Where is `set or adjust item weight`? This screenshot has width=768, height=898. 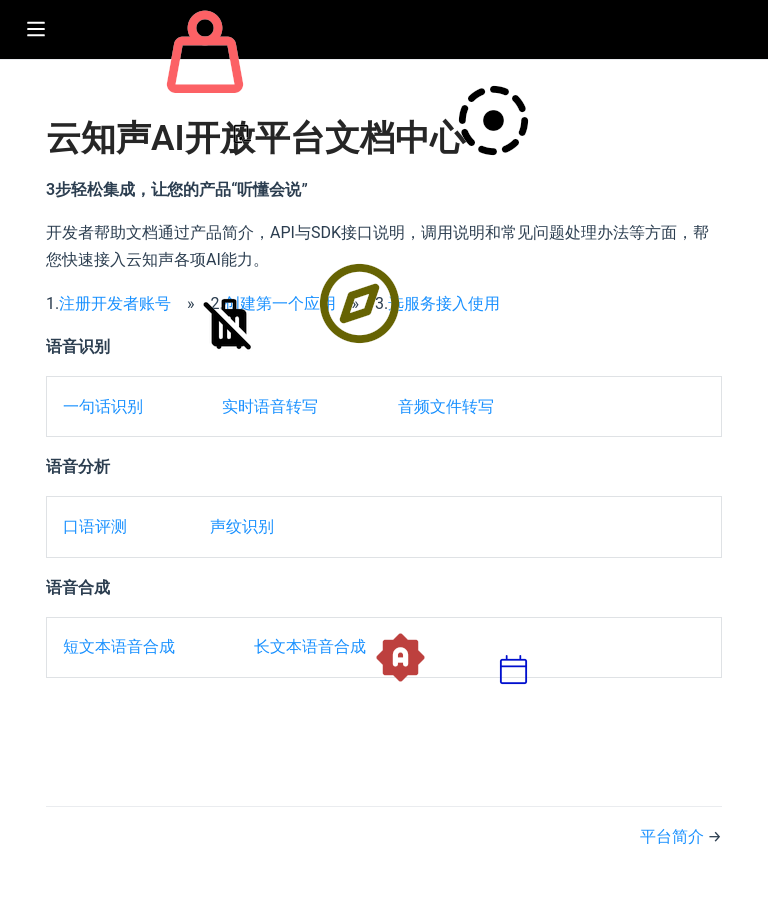
set or adjust item weight is located at coordinates (205, 54).